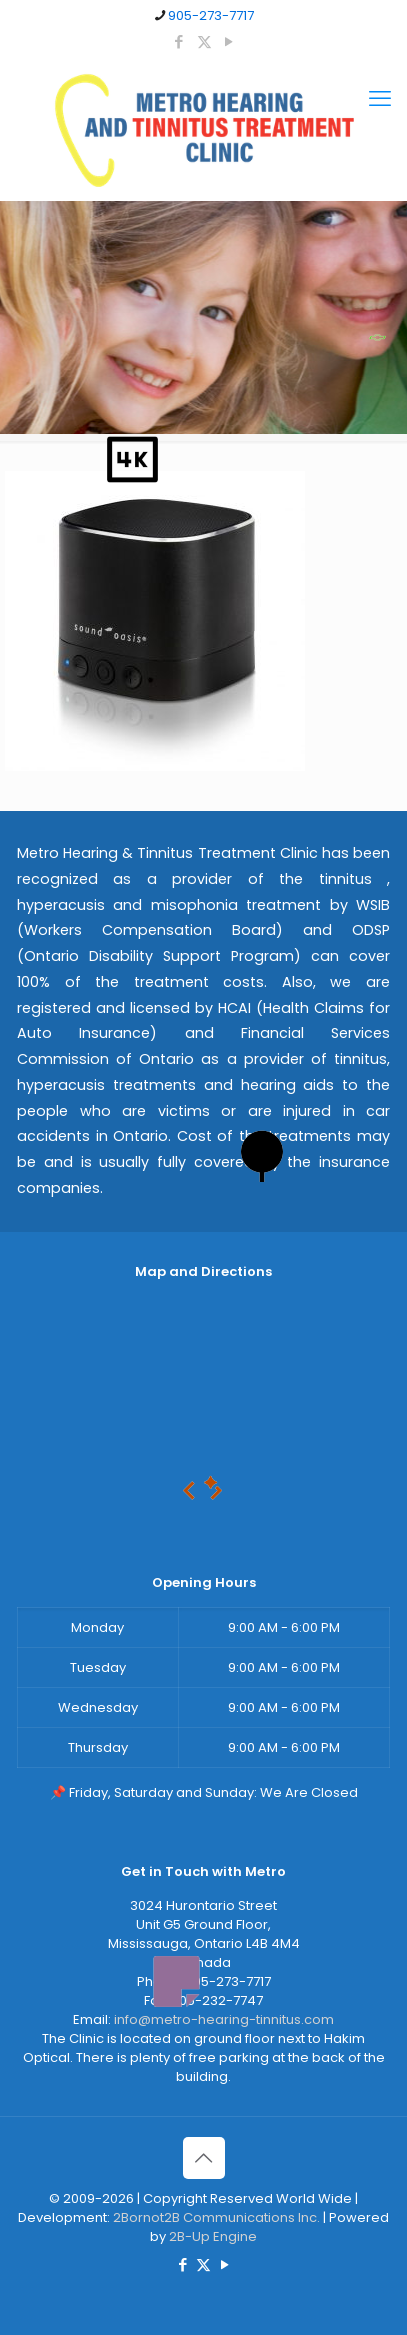  I want to click on view document or file, so click(176, 1981).